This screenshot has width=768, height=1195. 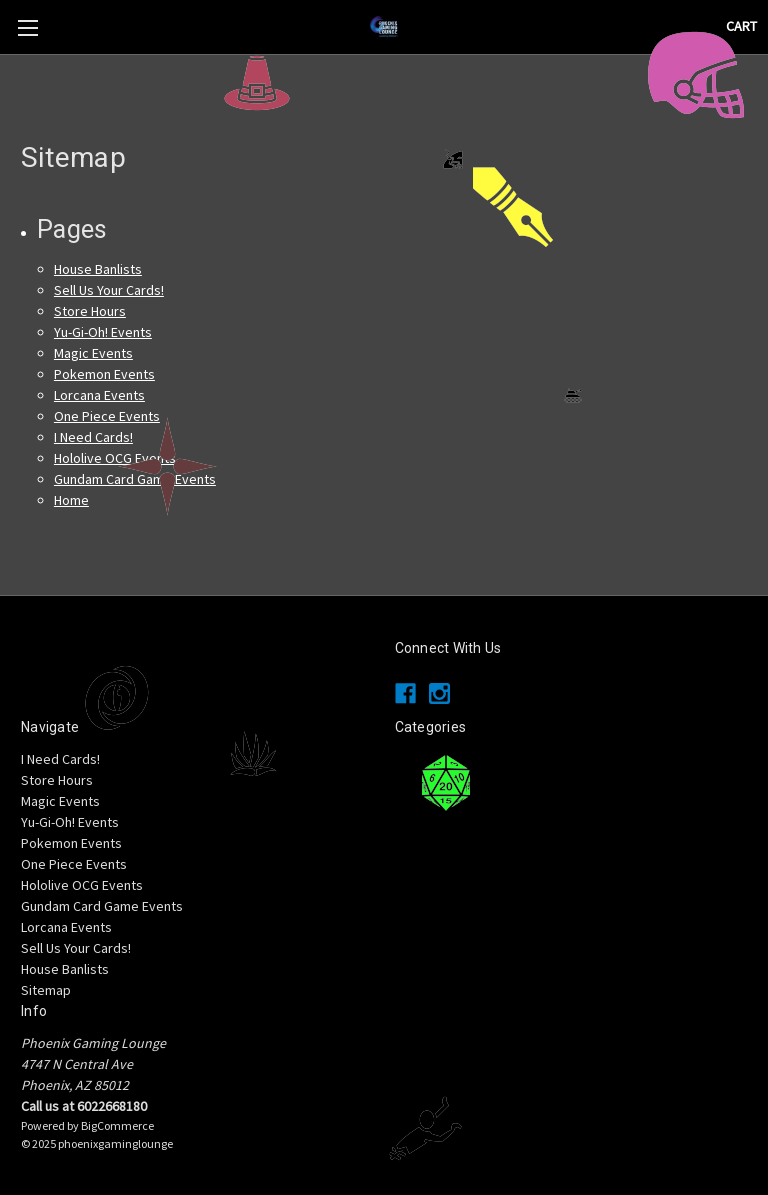 What do you see at coordinates (257, 83) in the screenshot?
I see `thanksgiving-themed content or seasonal event` at bounding box center [257, 83].